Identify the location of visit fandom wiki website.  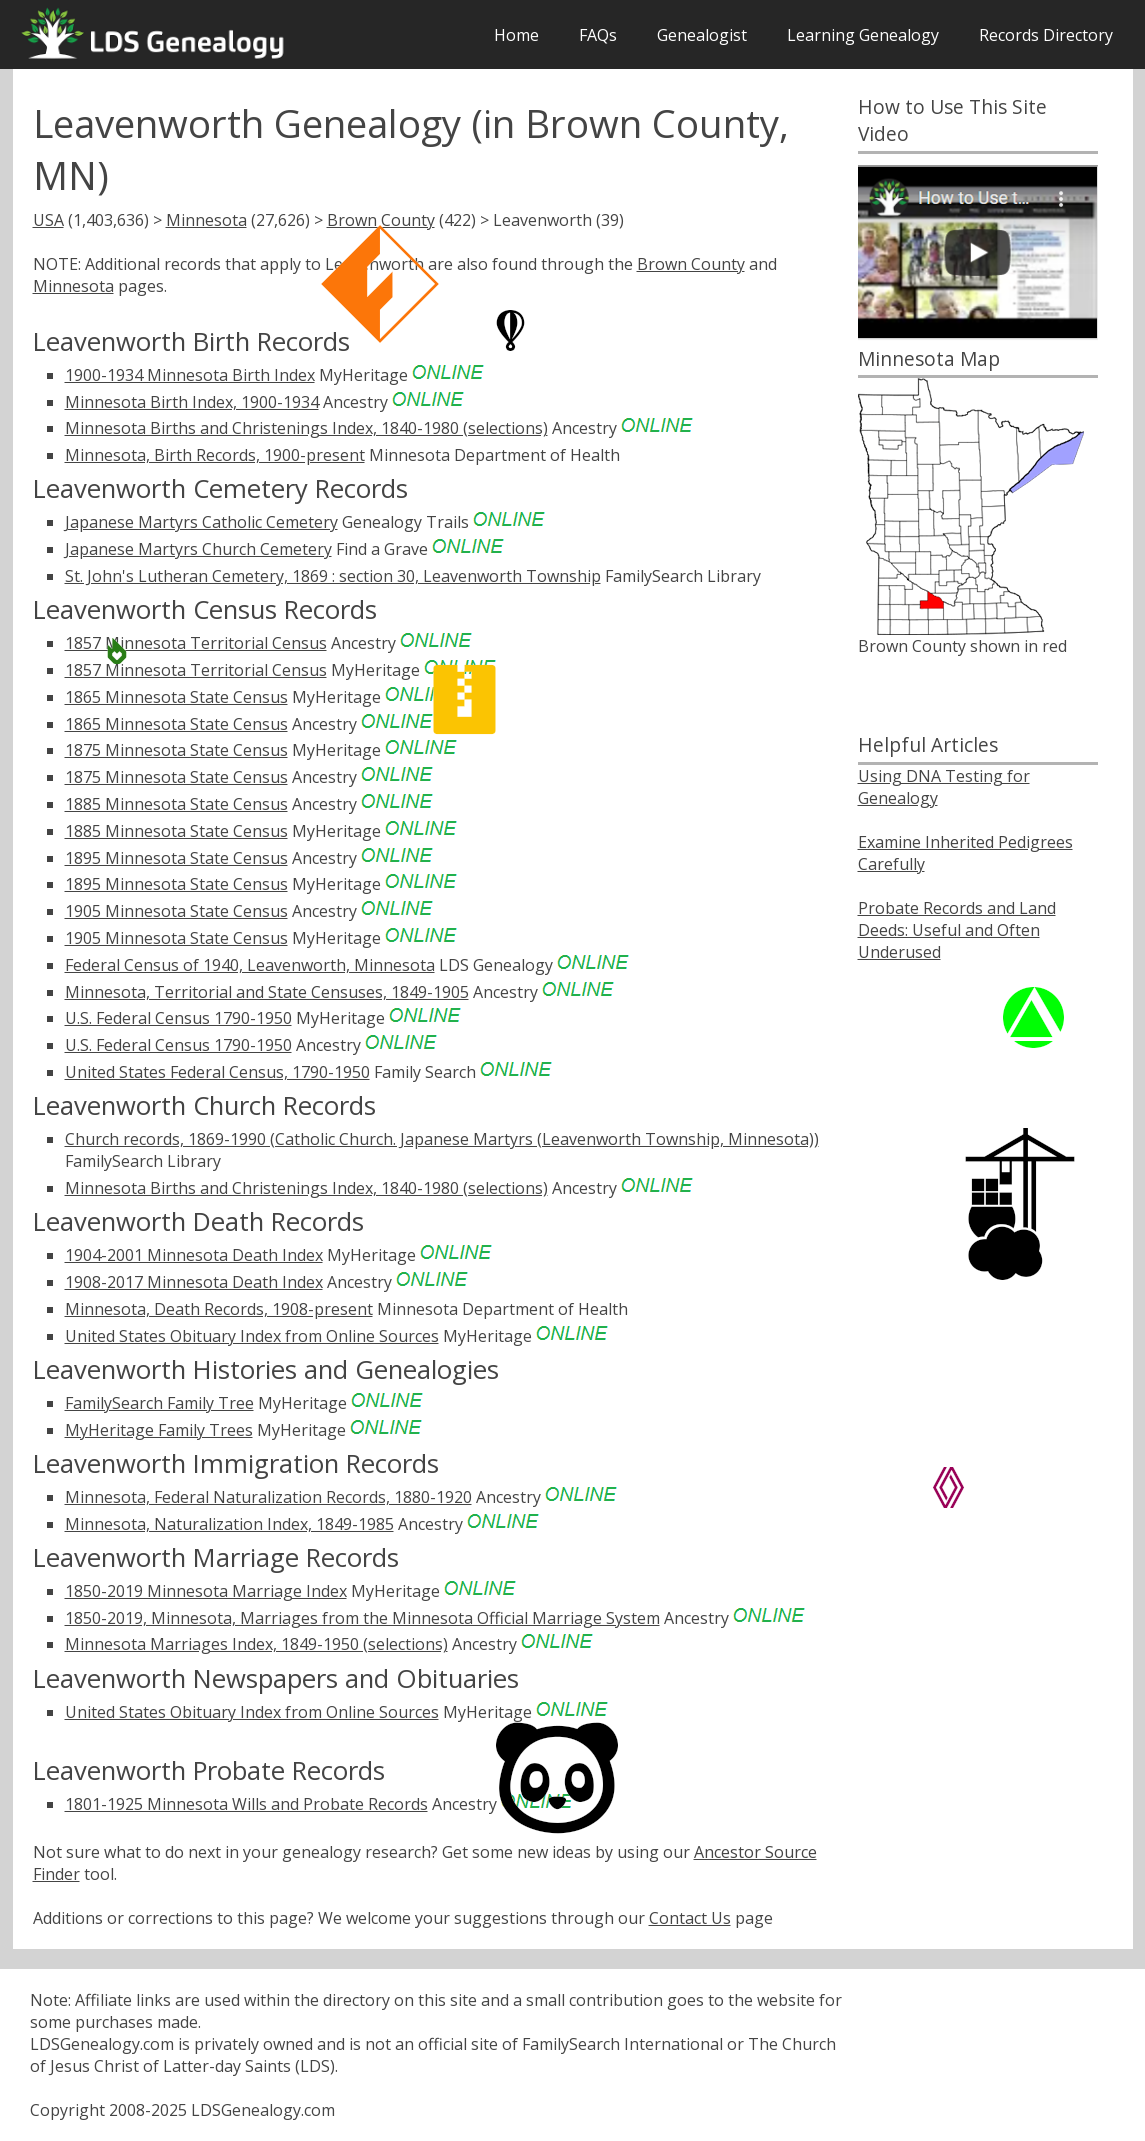
(117, 651).